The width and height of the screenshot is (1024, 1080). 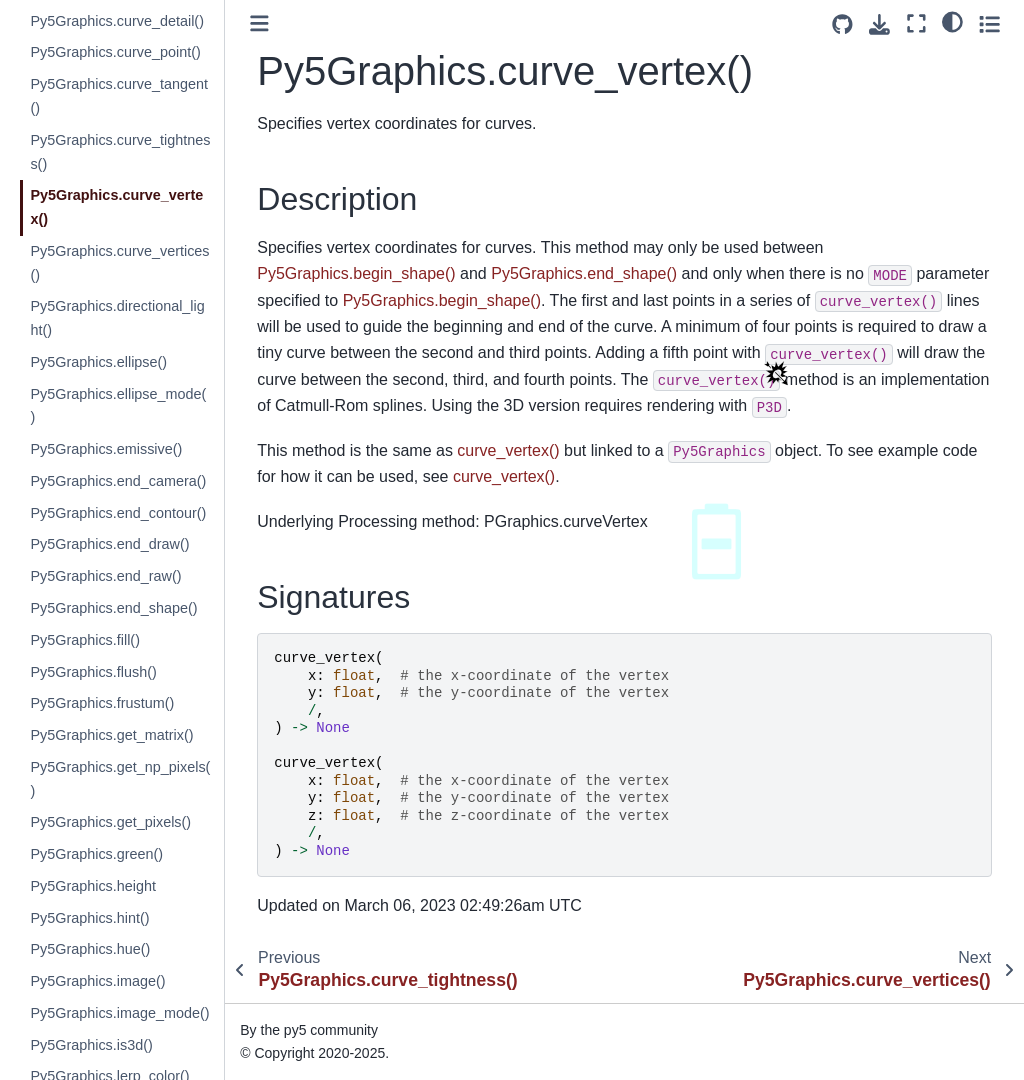 What do you see at coordinates (776, 373) in the screenshot?
I see `search with enhanced or powerful results` at bounding box center [776, 373].